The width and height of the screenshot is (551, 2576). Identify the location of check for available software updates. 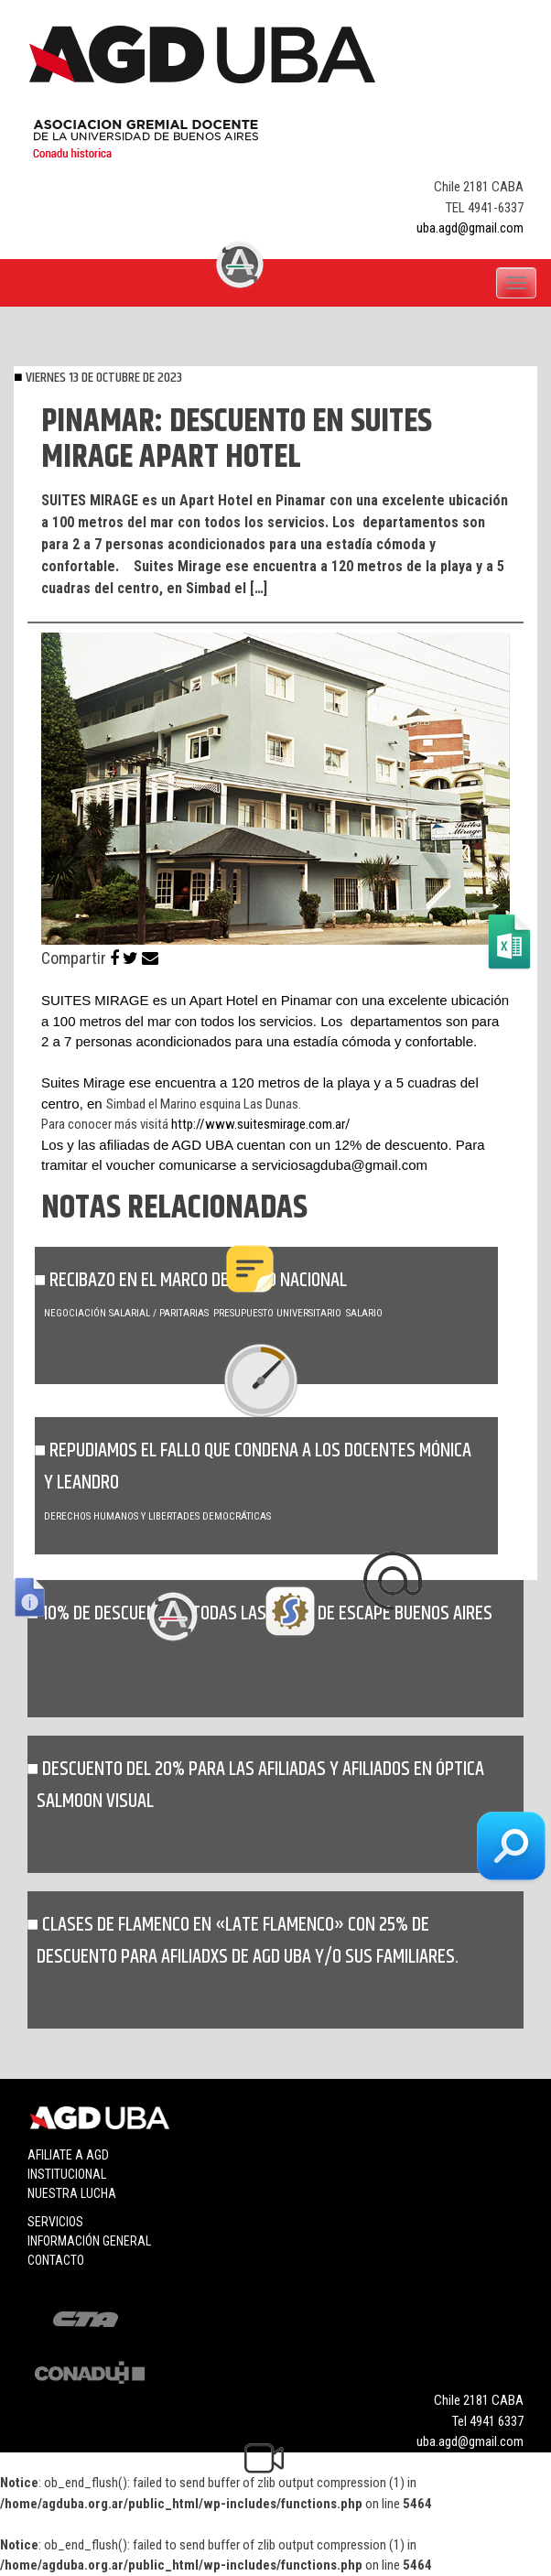
(240, 265).